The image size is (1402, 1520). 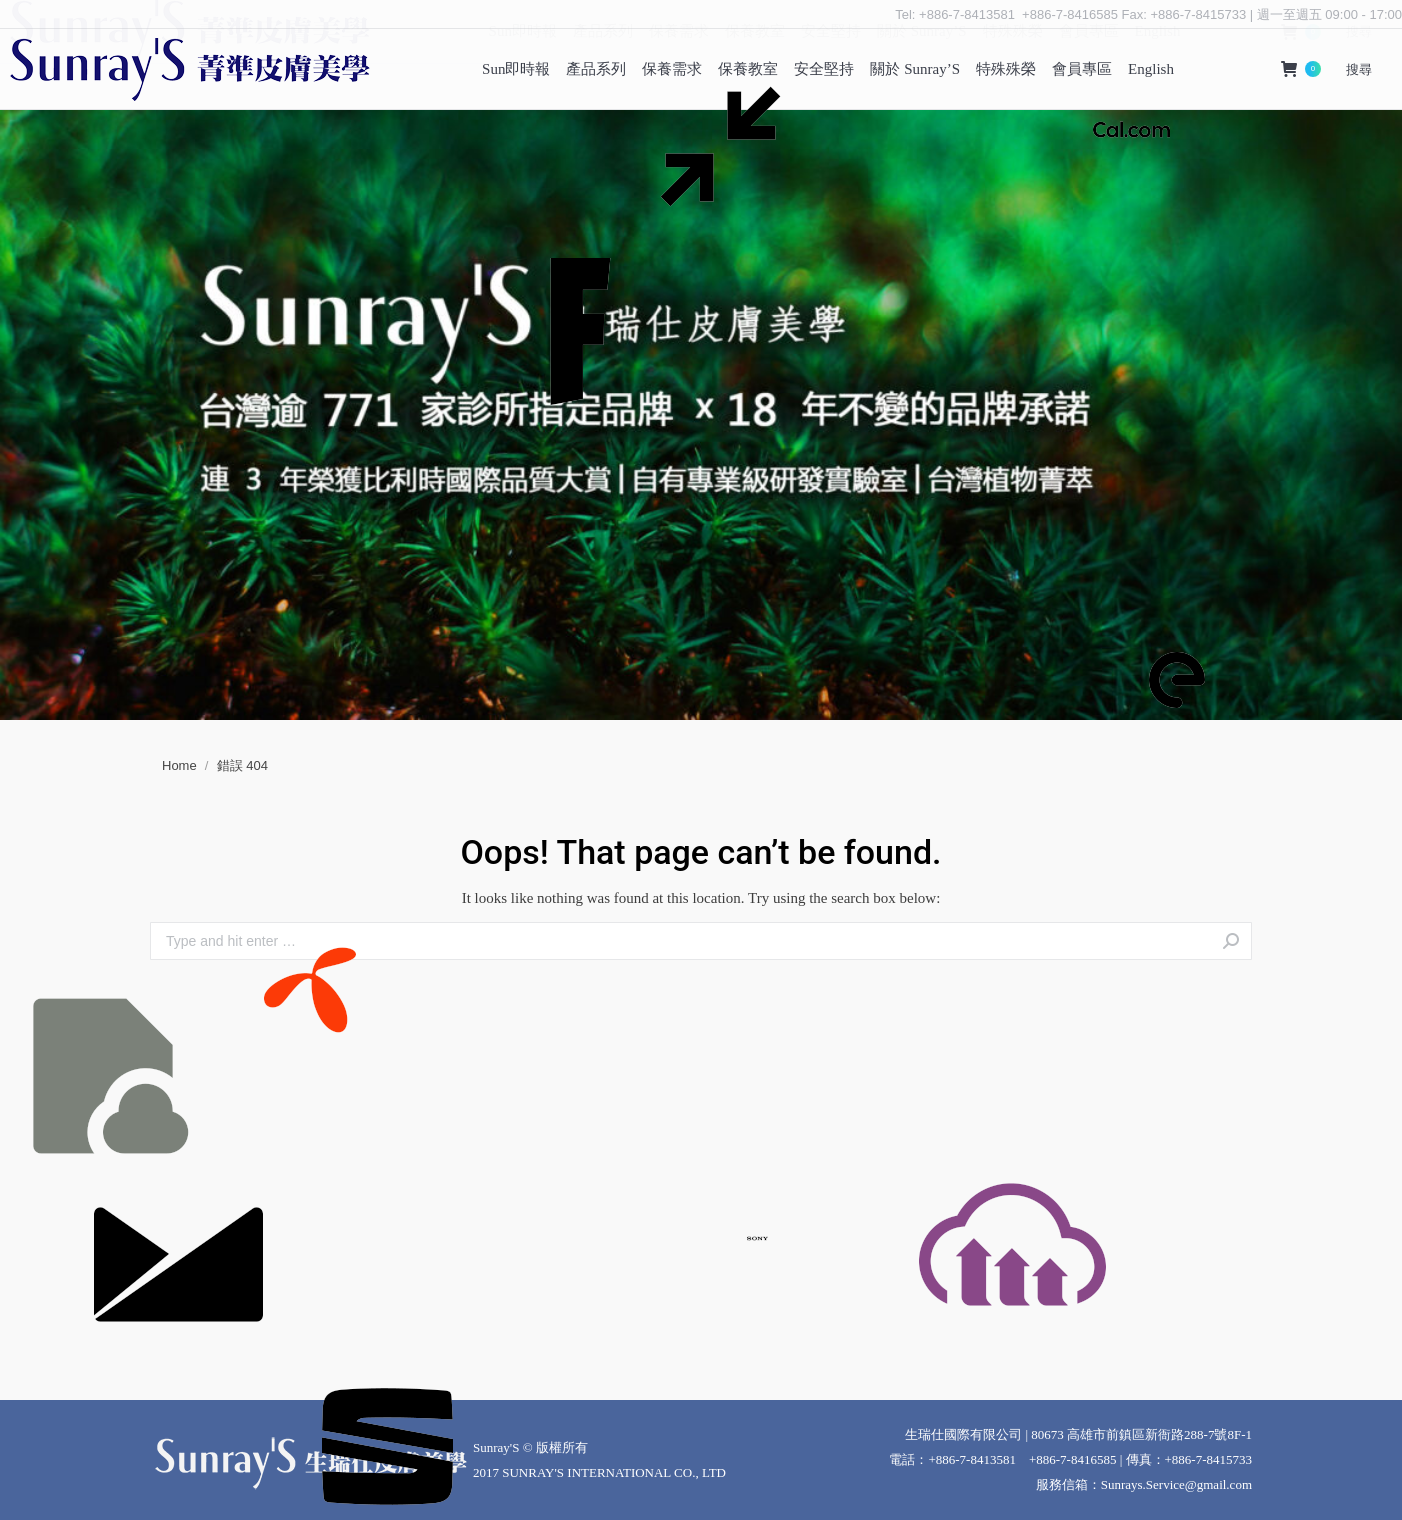 What do you see at coordinates (580, 331) in the screenshot?
I see `launch fortnite game` at bounding box center [580, 331].